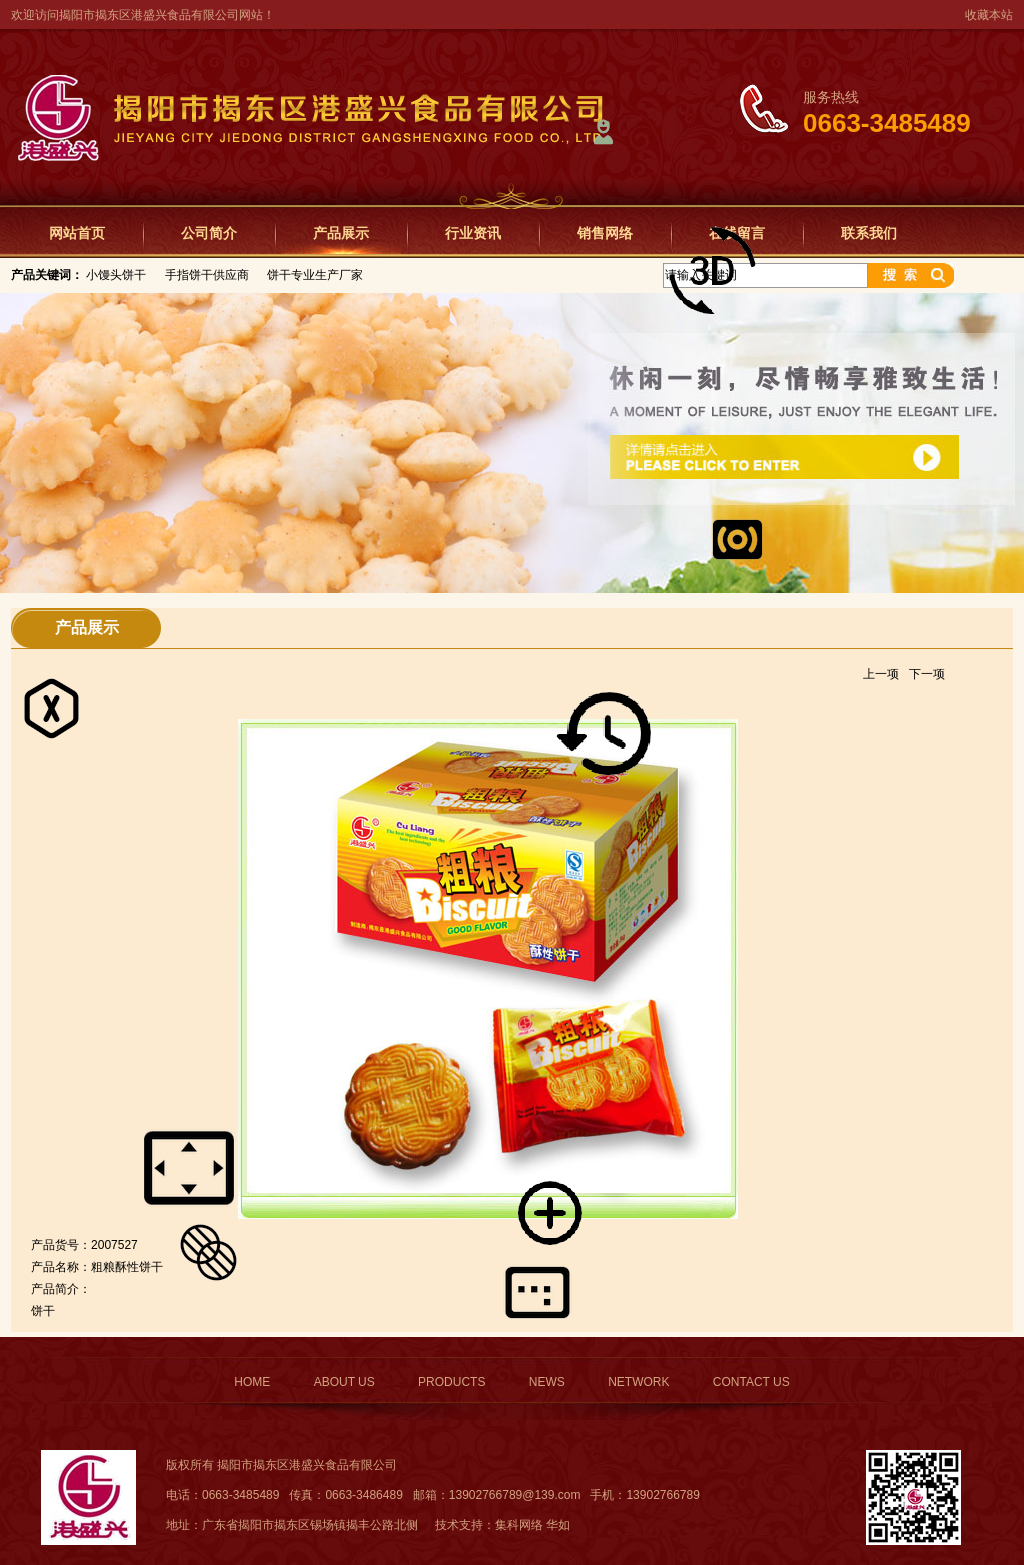 This screenshot has width=1024, height=1565. I want to click on restore to a previous version or state, so click(604, 733).